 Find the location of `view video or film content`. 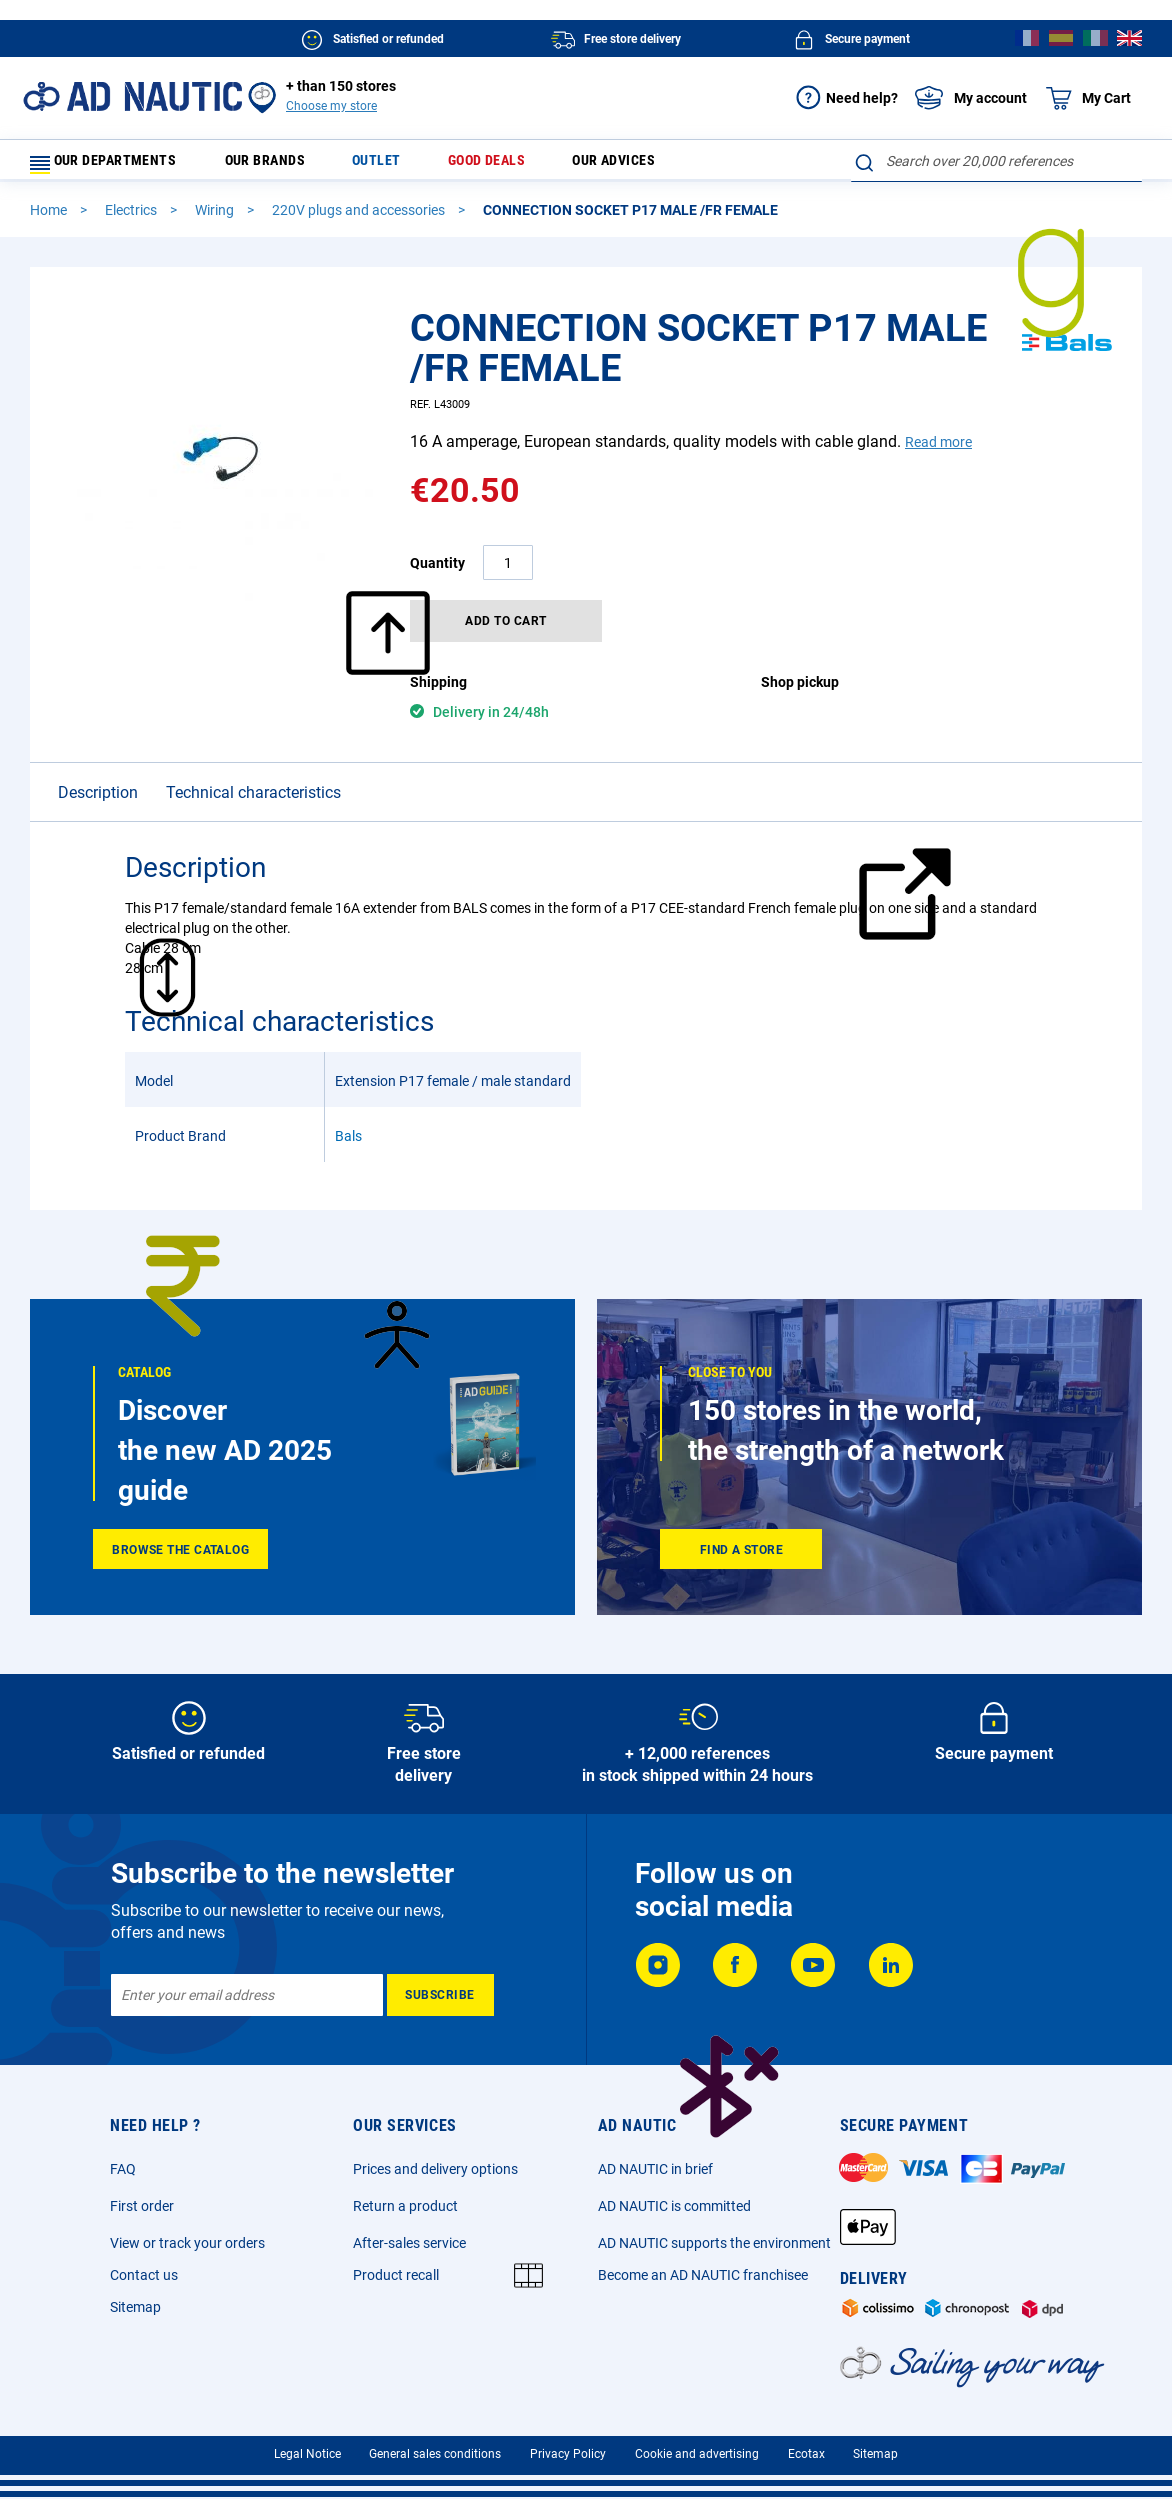

view video or film content is located at coordinates (528, 2275).